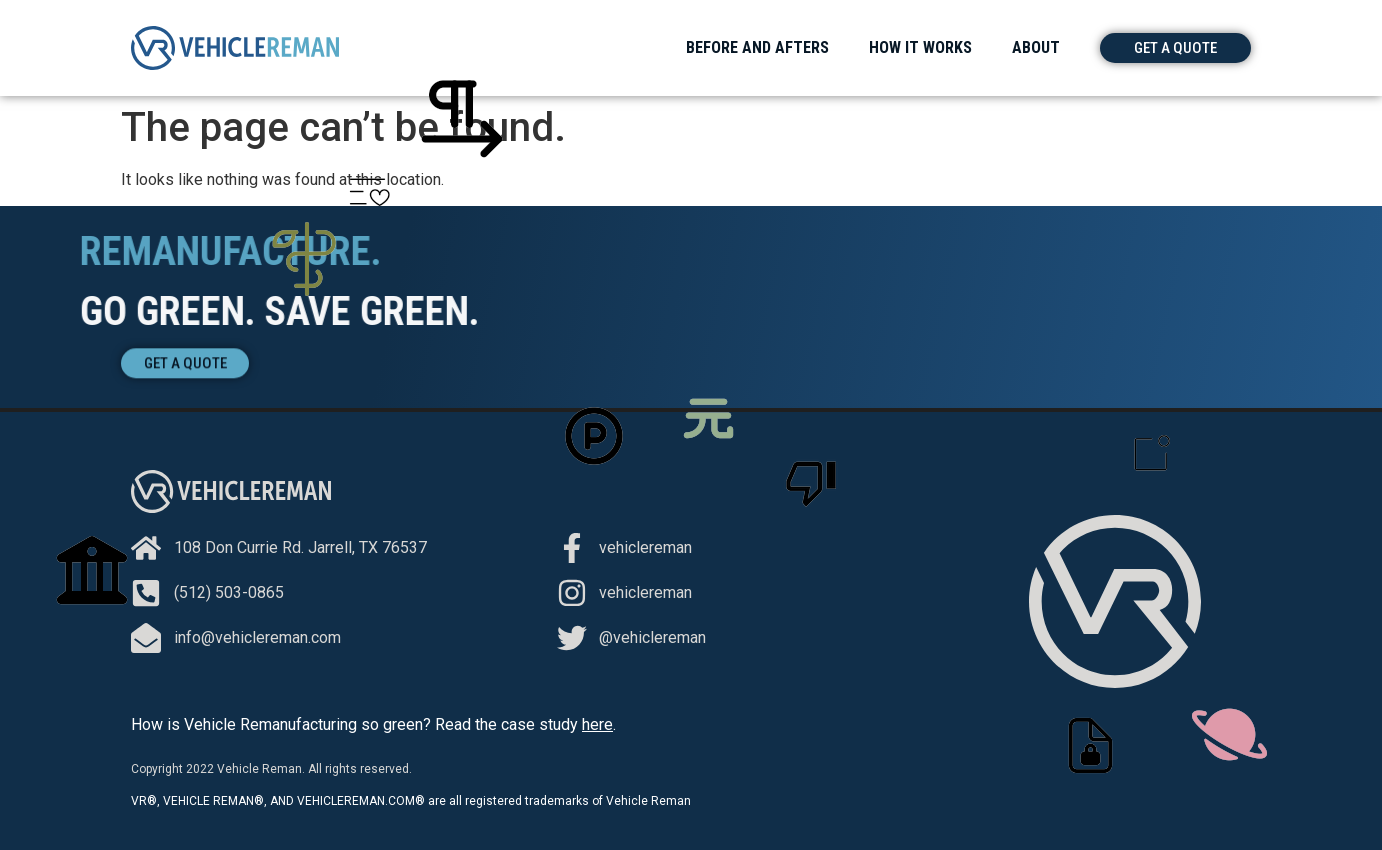 This screenshot has height=850, width=1382. What do you see at coordinates (92, 569) in the screenshot?
I see `access banking or financial services` at bounding box center [92, 569].